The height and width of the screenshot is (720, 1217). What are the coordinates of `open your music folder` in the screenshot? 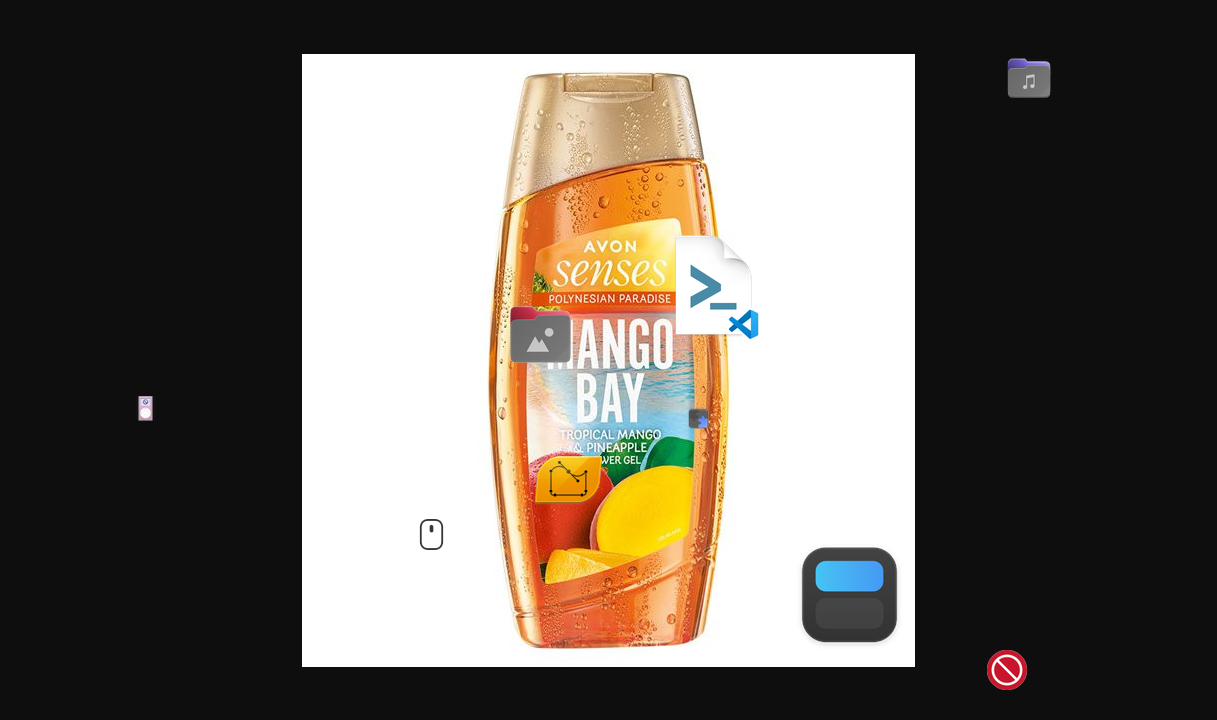 It's located at (1029, 78).